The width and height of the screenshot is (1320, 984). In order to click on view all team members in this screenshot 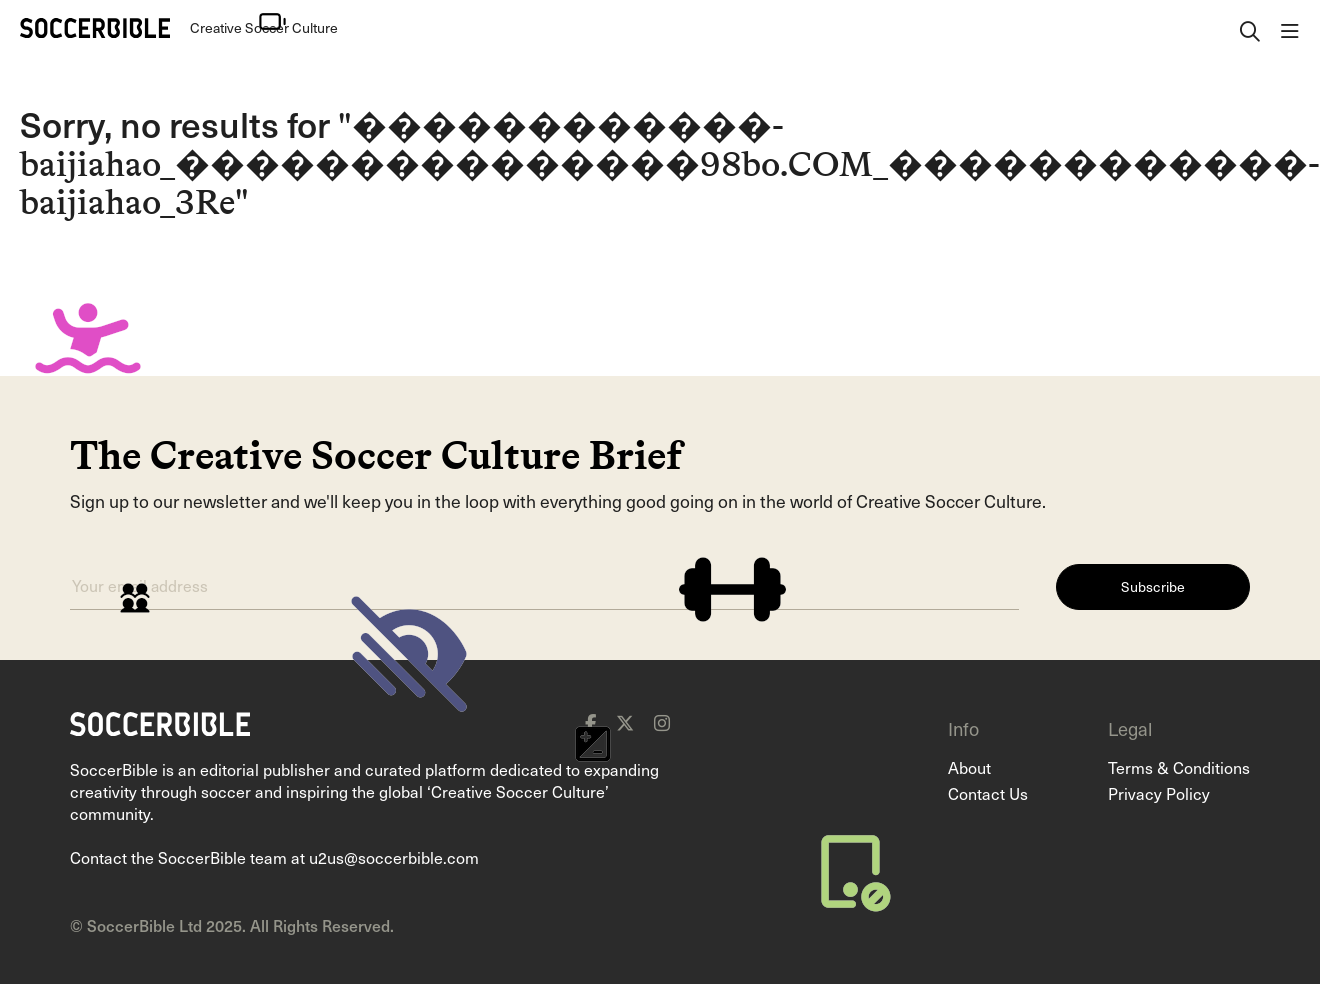, I will do `click(135, 598)`.